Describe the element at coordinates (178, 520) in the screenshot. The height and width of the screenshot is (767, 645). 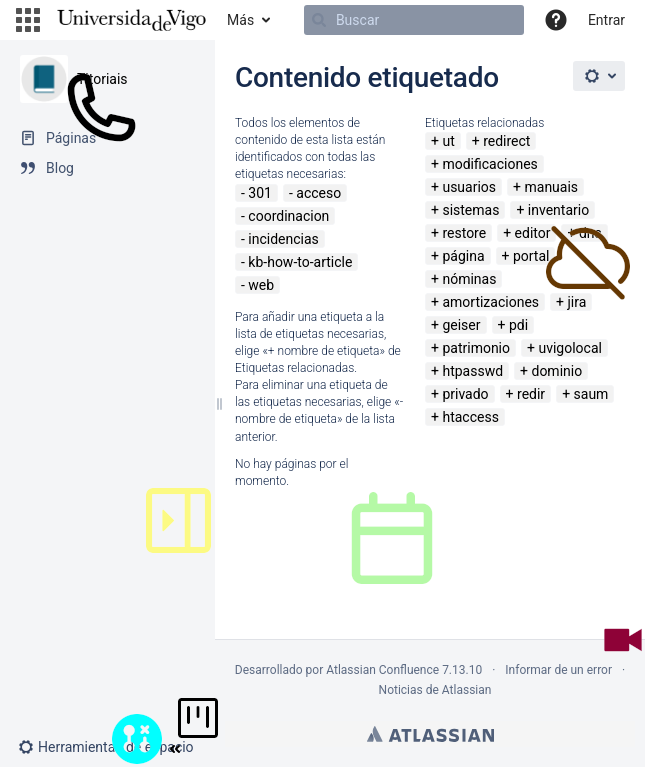
I see `collapse the sidebar panel` at that location.